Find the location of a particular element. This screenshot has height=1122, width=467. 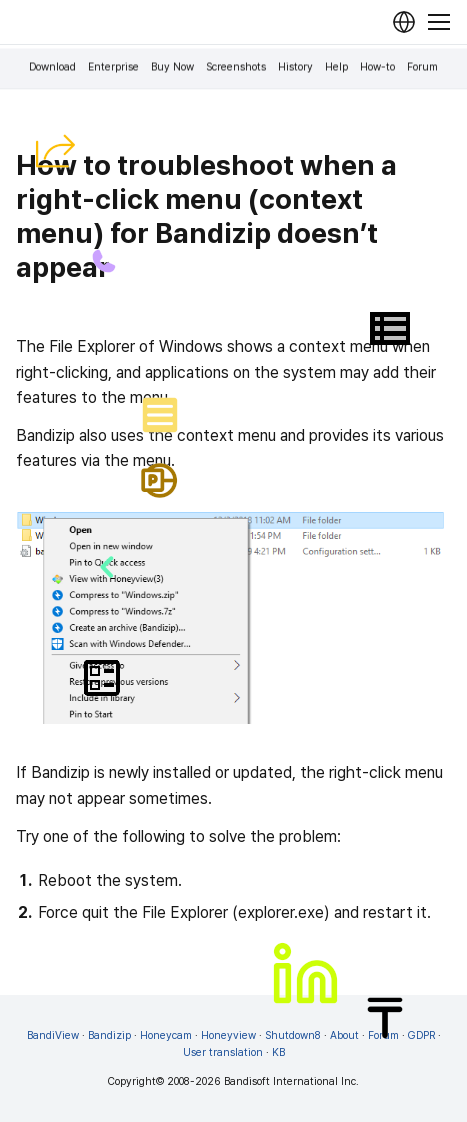

view list of items is located at coordinates (160, 415).